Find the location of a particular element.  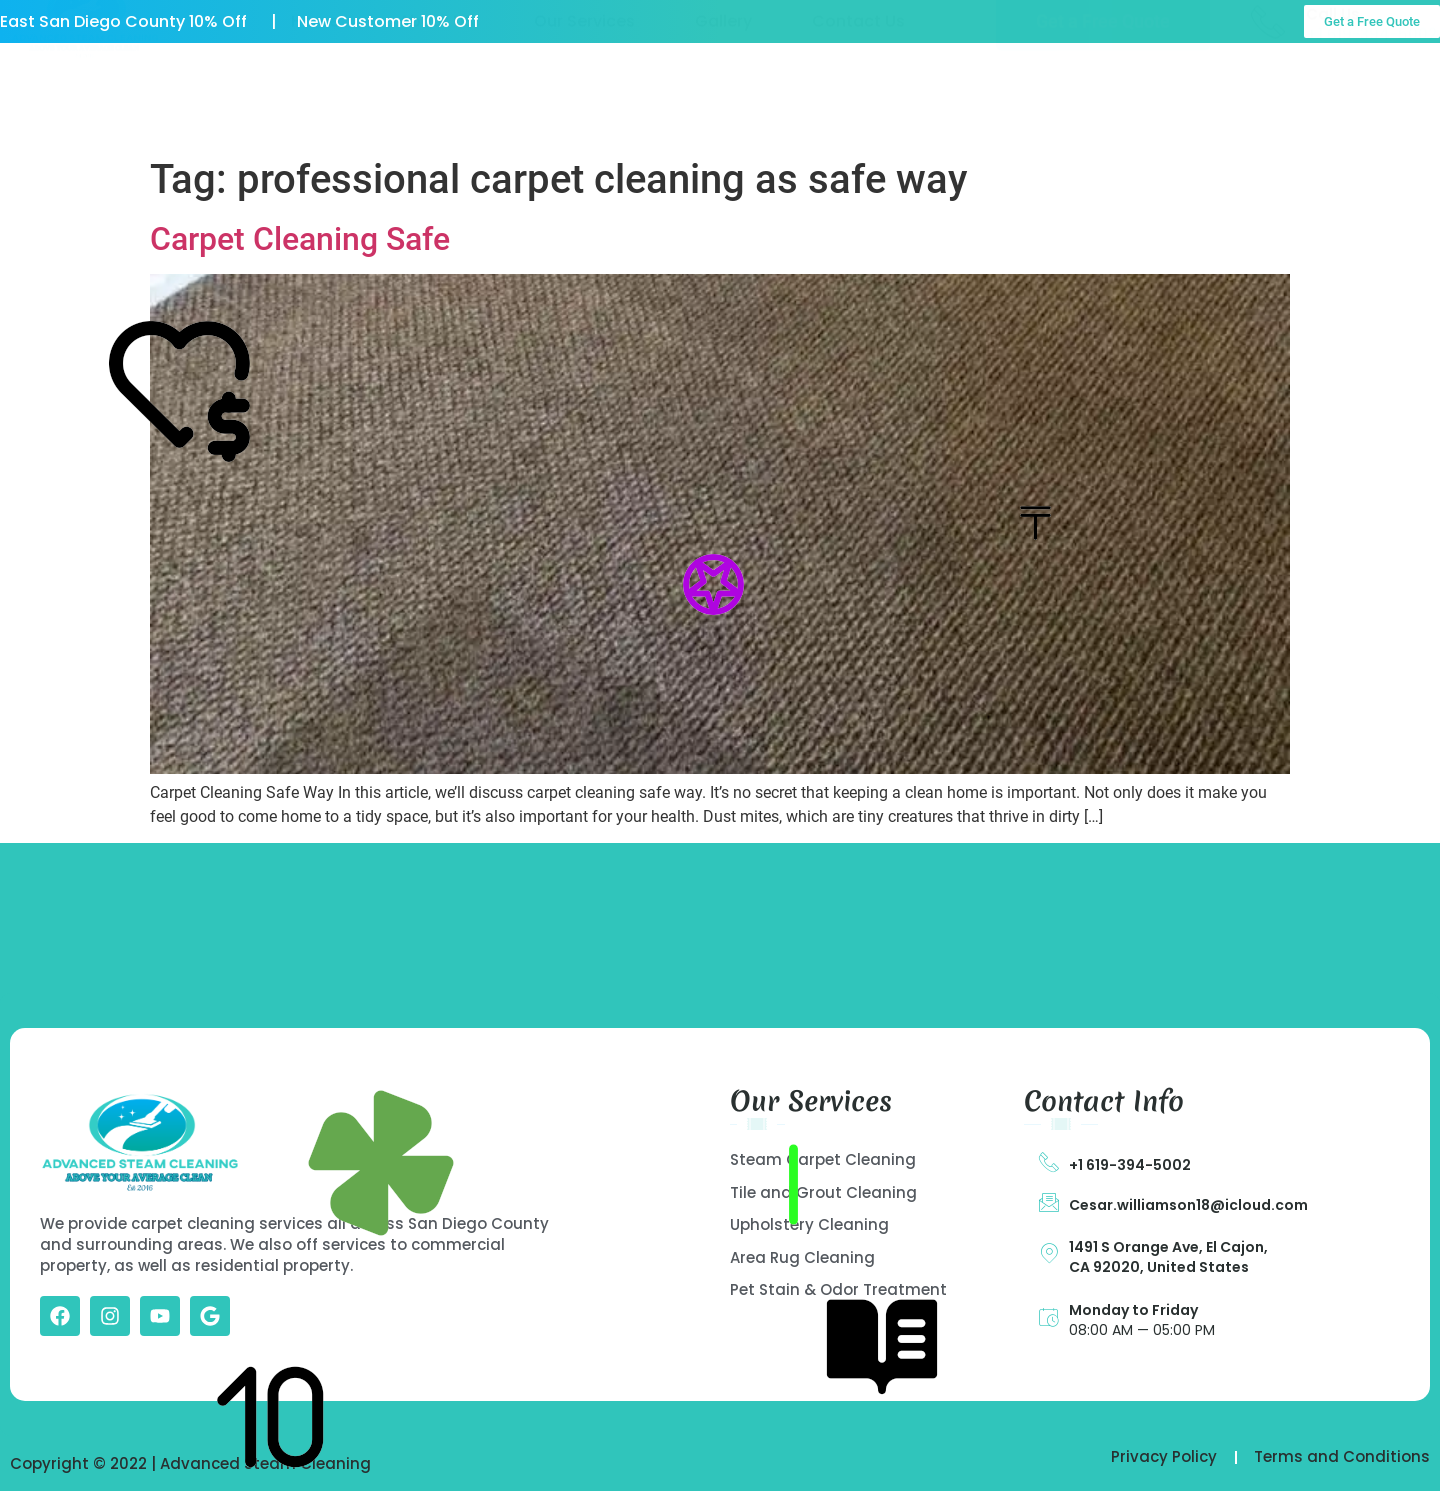

adjust car ventilation settings is located at coordinates (381, 1163).